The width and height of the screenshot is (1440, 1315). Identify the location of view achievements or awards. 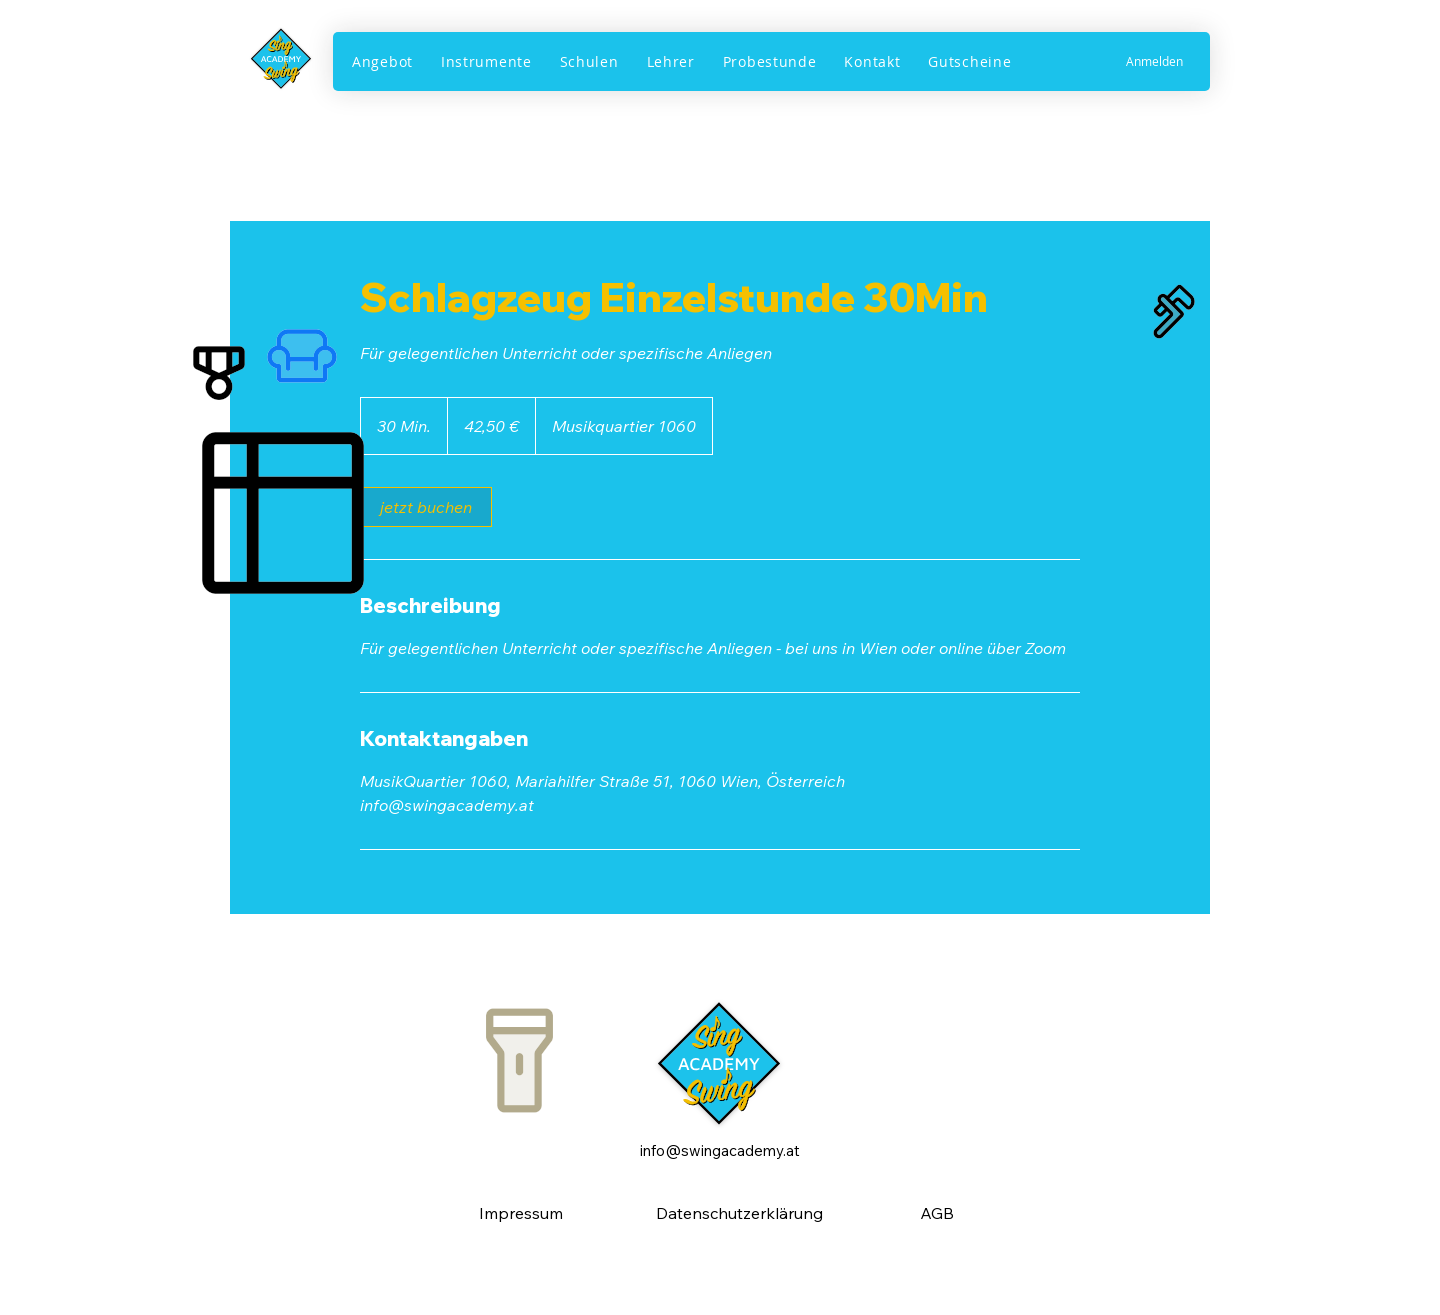
(219, 370).